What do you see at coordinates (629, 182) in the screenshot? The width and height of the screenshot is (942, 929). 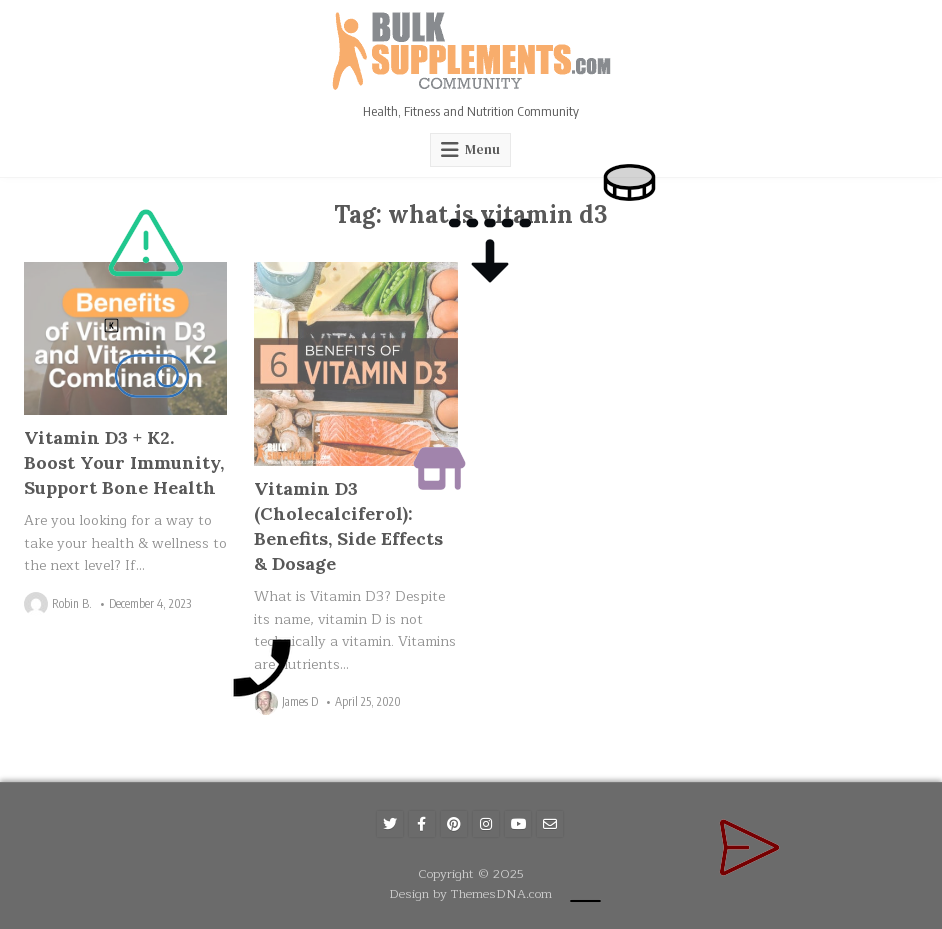 I see `view your coin balance or currency` at bounding box center [629, 182].